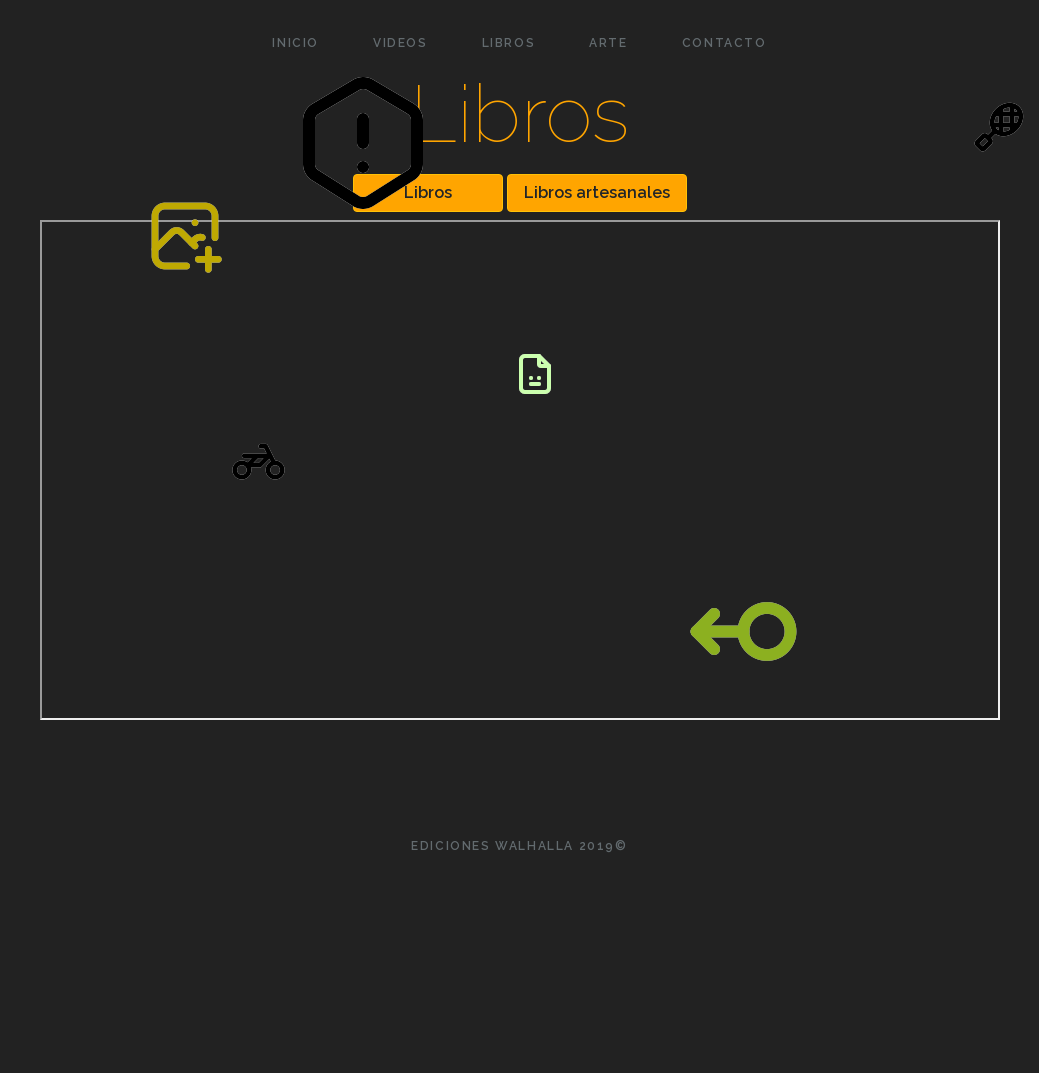 This screenshot has width=1039, height=1073. Describe the element at coordinates (363, 143) in the screenshot. I see `indicates a warning or critical alert` at that location.